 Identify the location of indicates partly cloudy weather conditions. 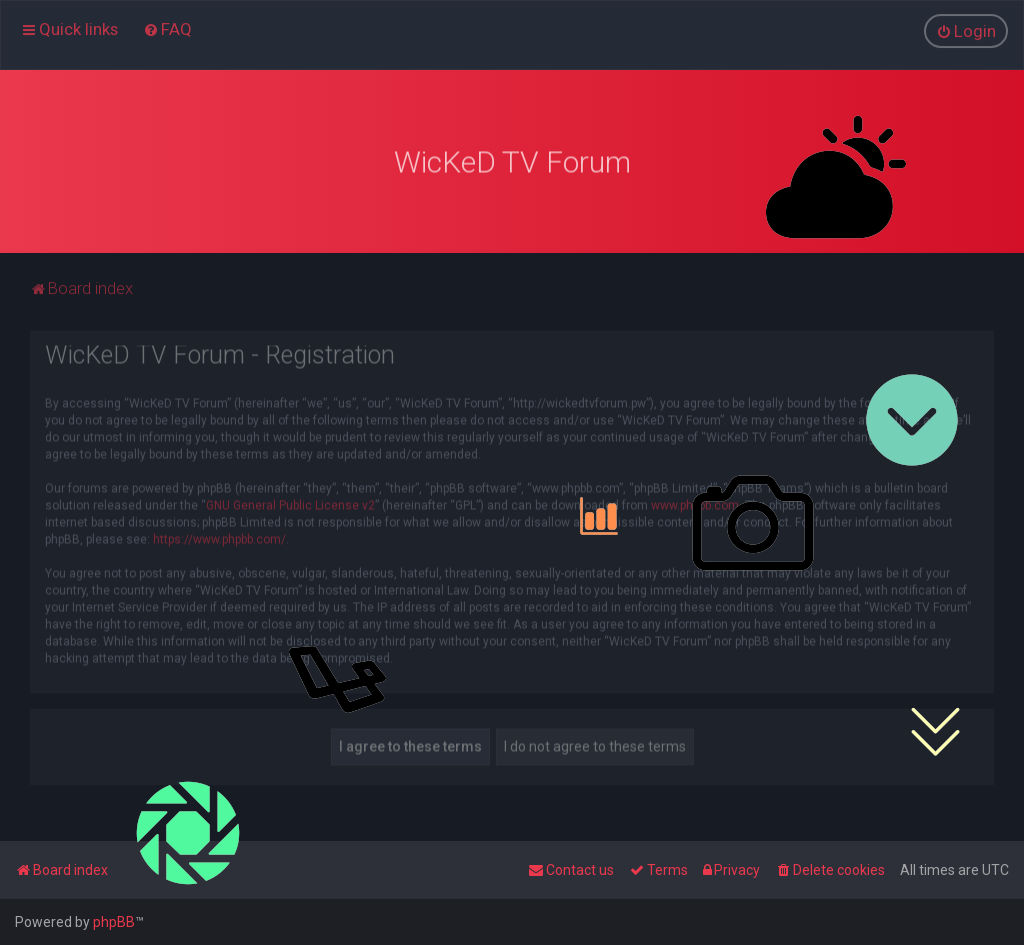
(836, 177).